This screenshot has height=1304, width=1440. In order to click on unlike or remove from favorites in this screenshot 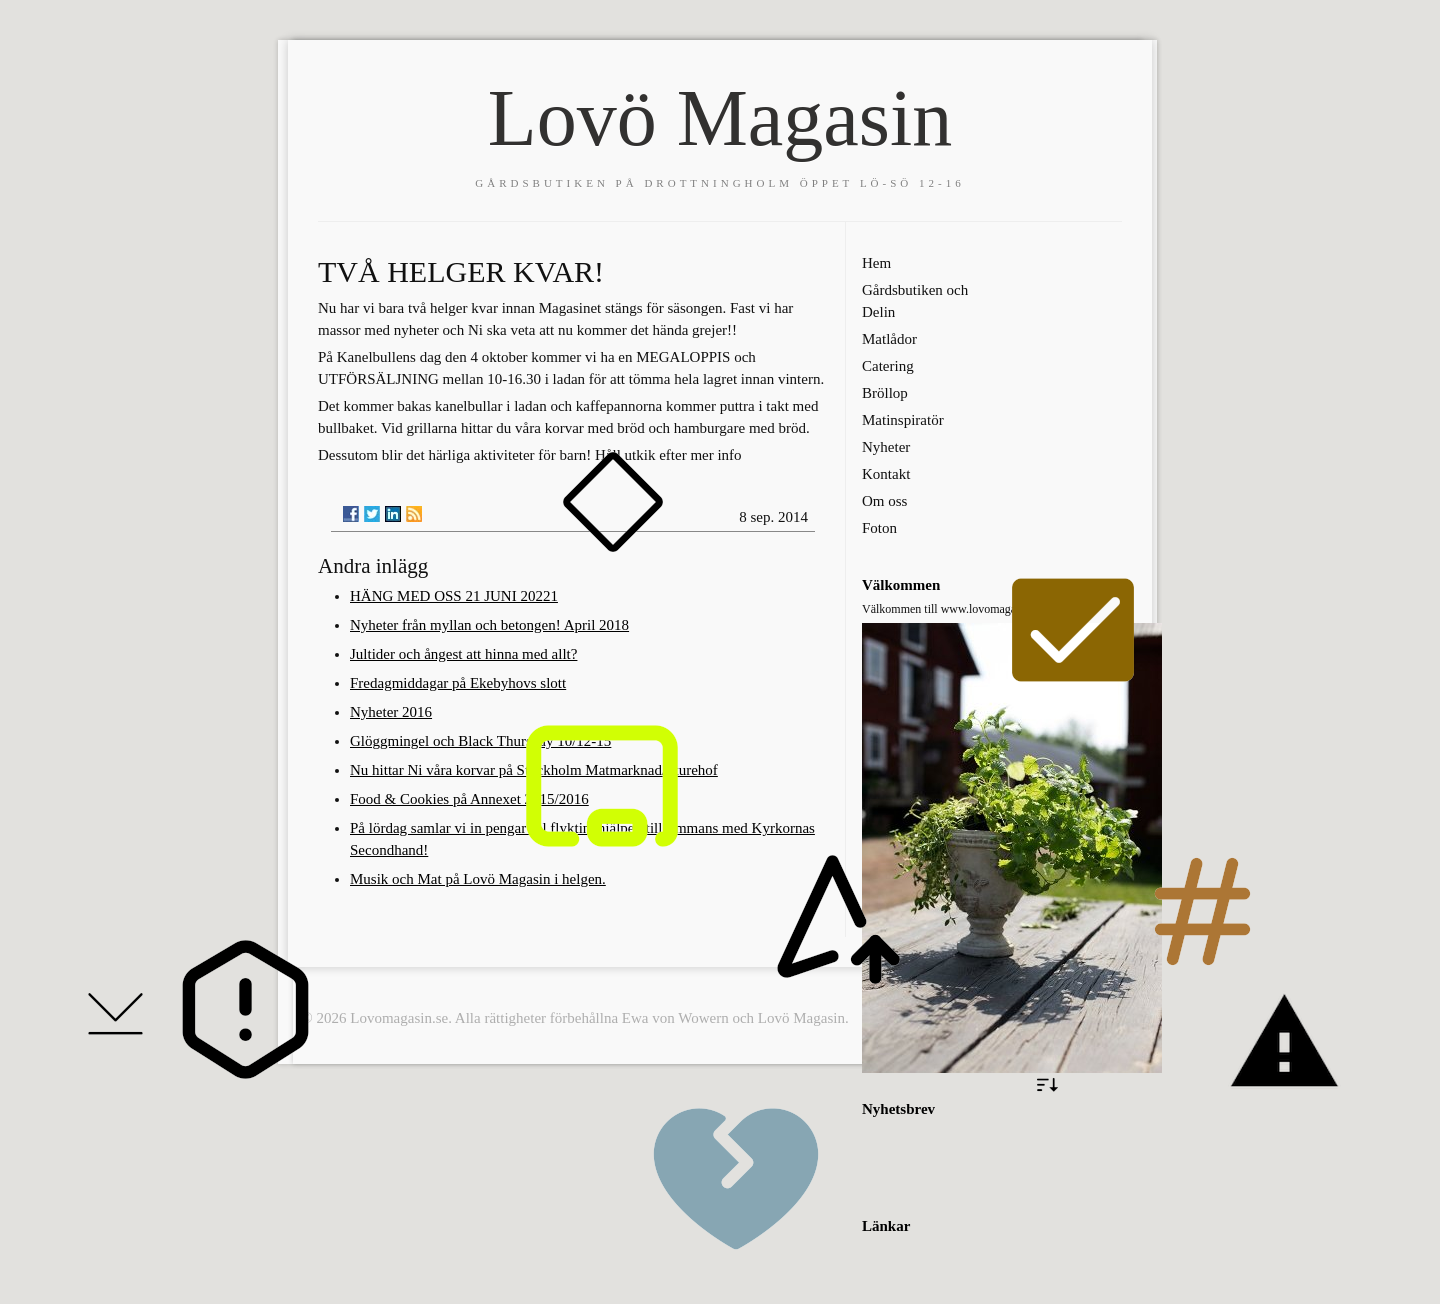, I will do `click(736, 1173)`.